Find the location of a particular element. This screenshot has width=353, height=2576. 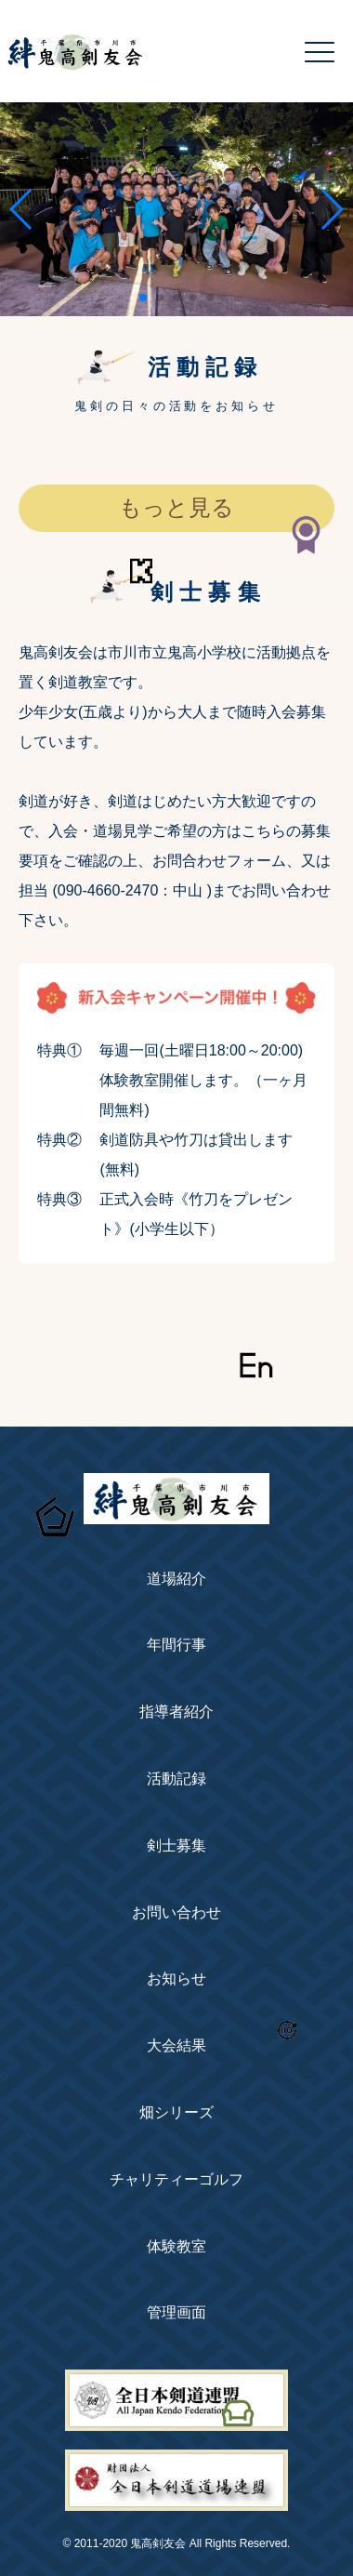

browse furniture or home decor items is located at coordinates (238, 2413).